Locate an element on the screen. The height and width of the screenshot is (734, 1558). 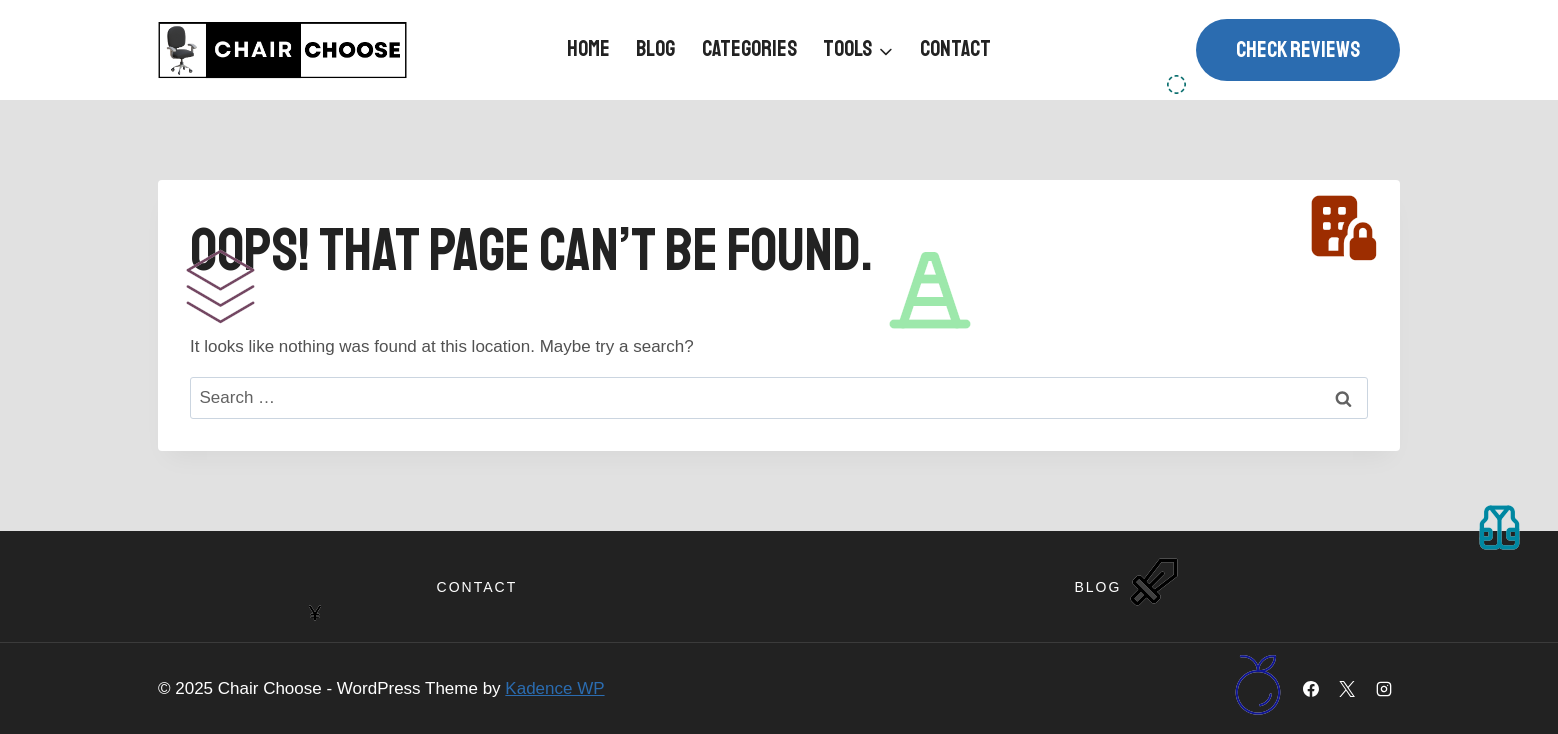
secure building access control is located at coordinates (1342, 226).